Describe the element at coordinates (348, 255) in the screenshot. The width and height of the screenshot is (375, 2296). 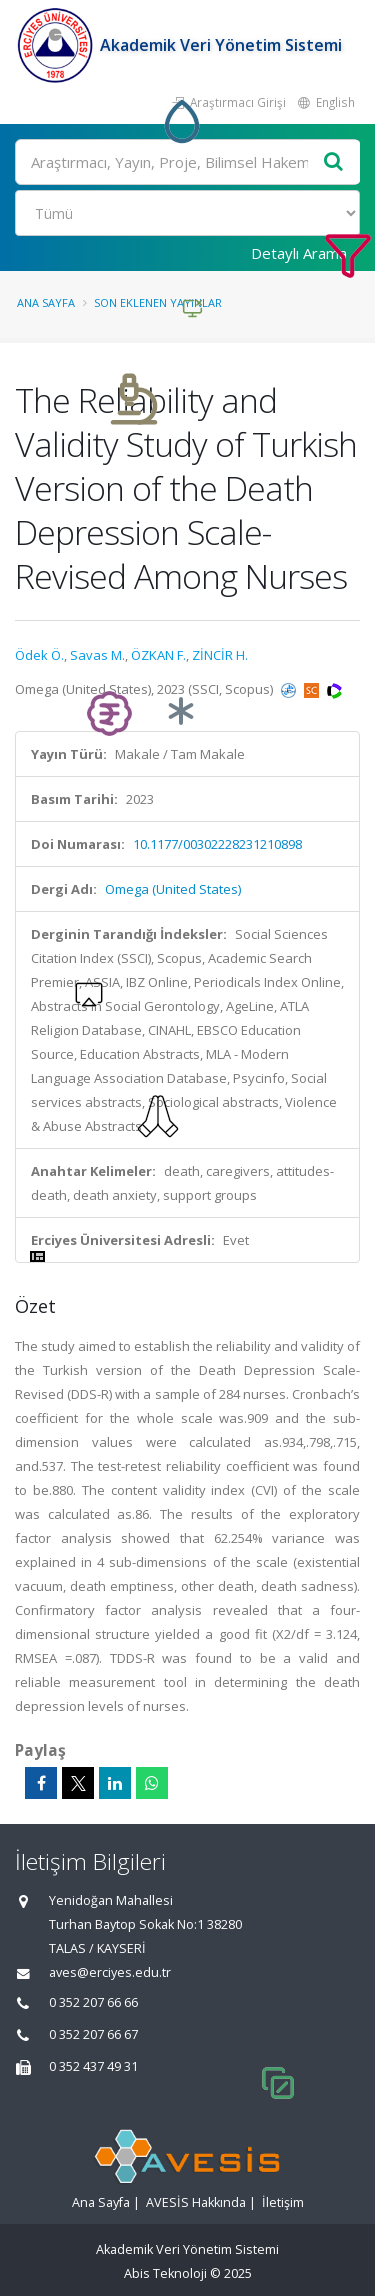
I see `filter or sort content` at that location.